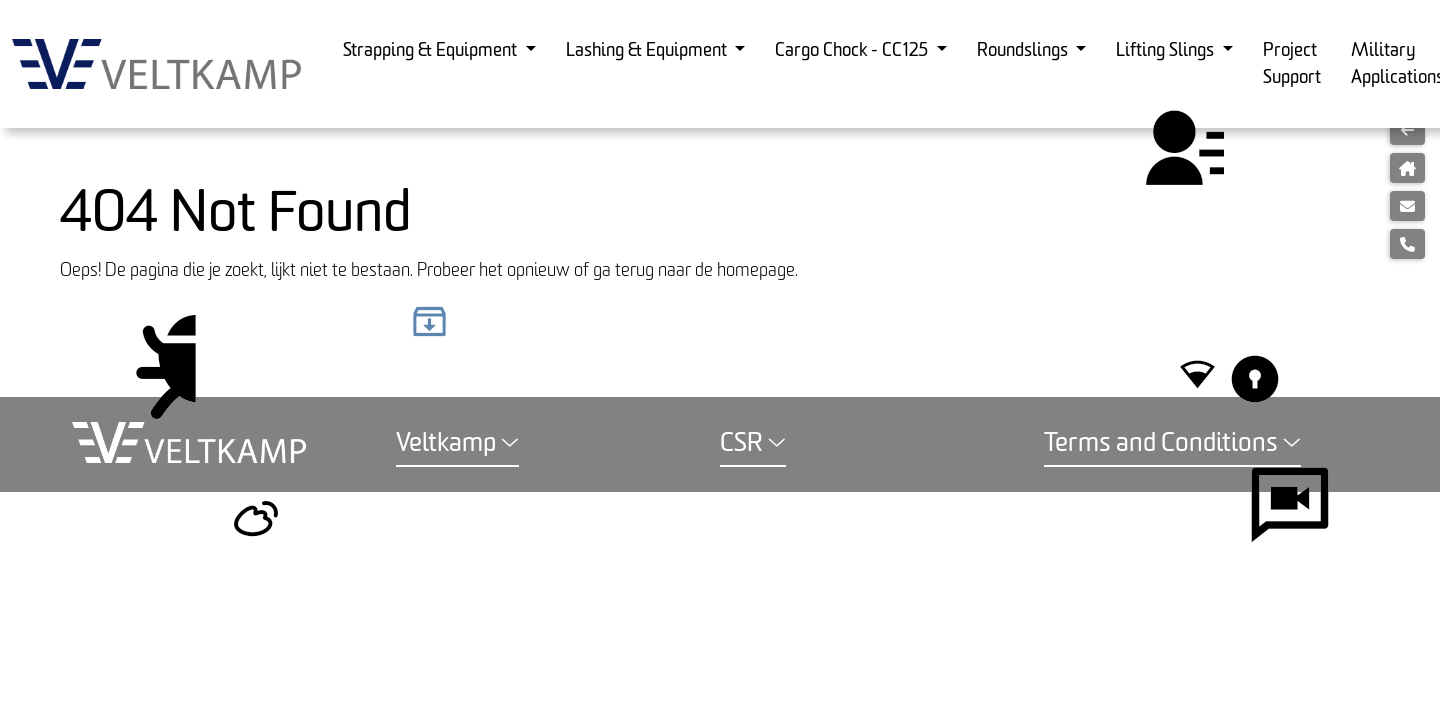 The height and width of the screenshot is (720, 1440). What do you see at coordinates (1181, 149) in the screenshot?
I see `access your contacts list` at bounding box center [1181, 149].